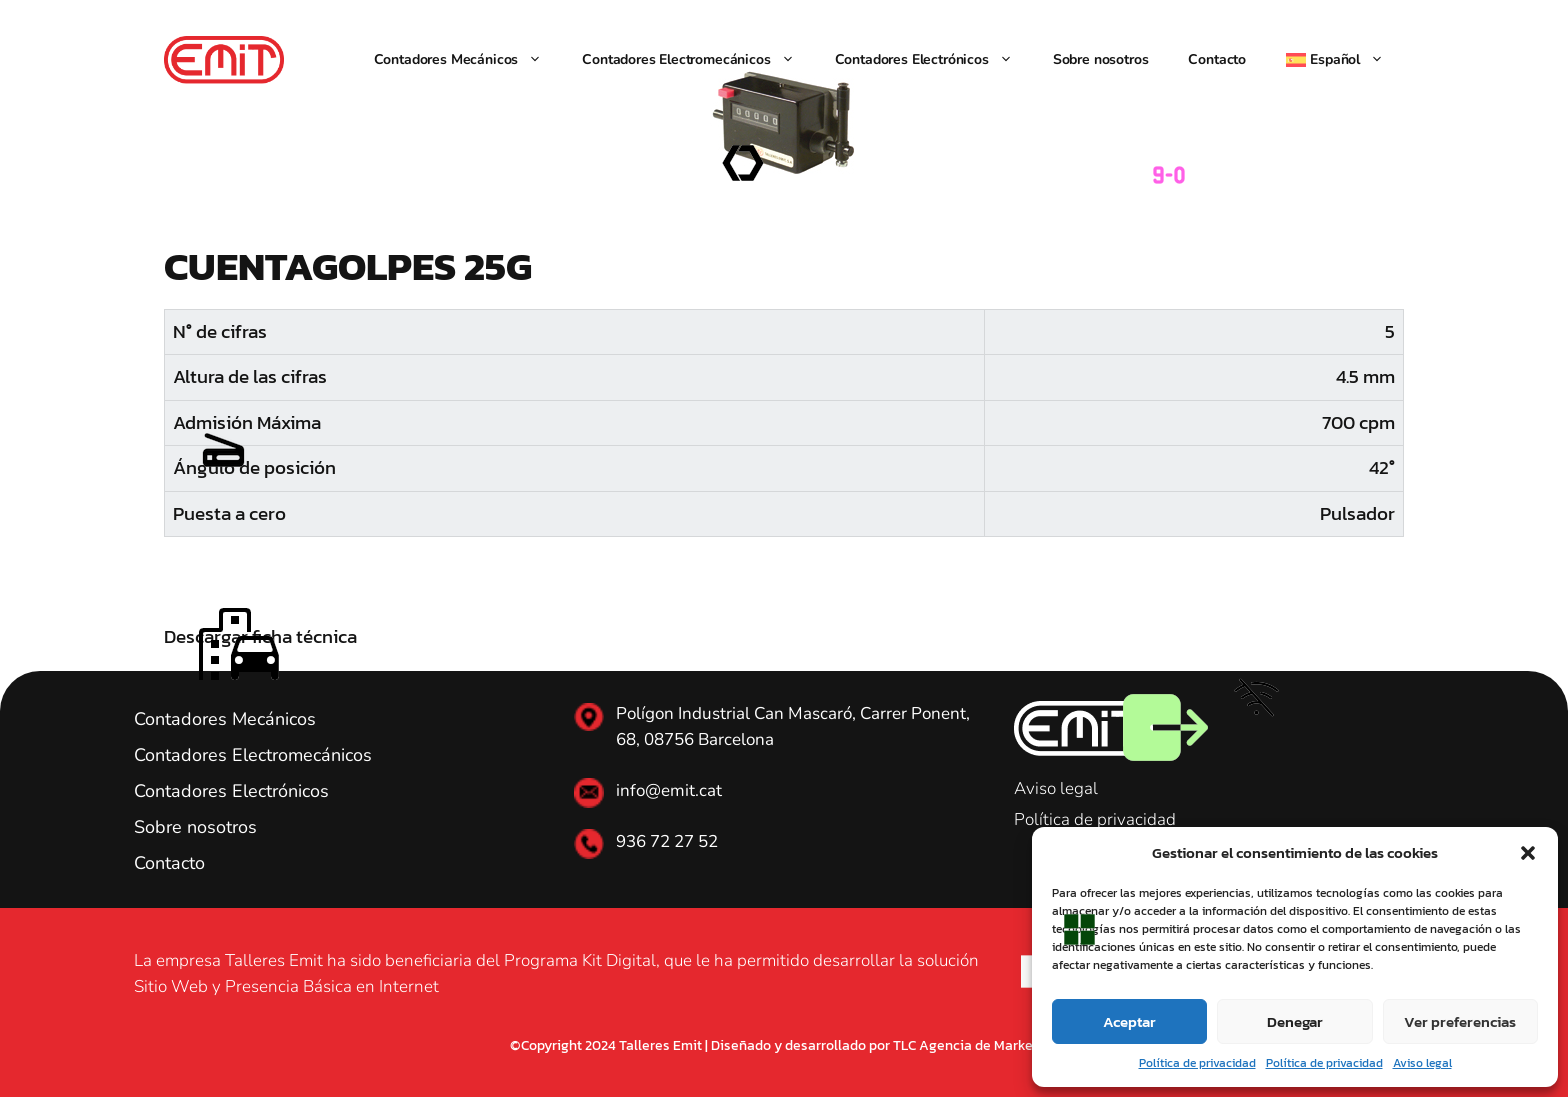 This screenshot has width=1568, height=1097. Describe the element at coordinates (743, 163) in the screenshot. I see `web components logo` at that location.